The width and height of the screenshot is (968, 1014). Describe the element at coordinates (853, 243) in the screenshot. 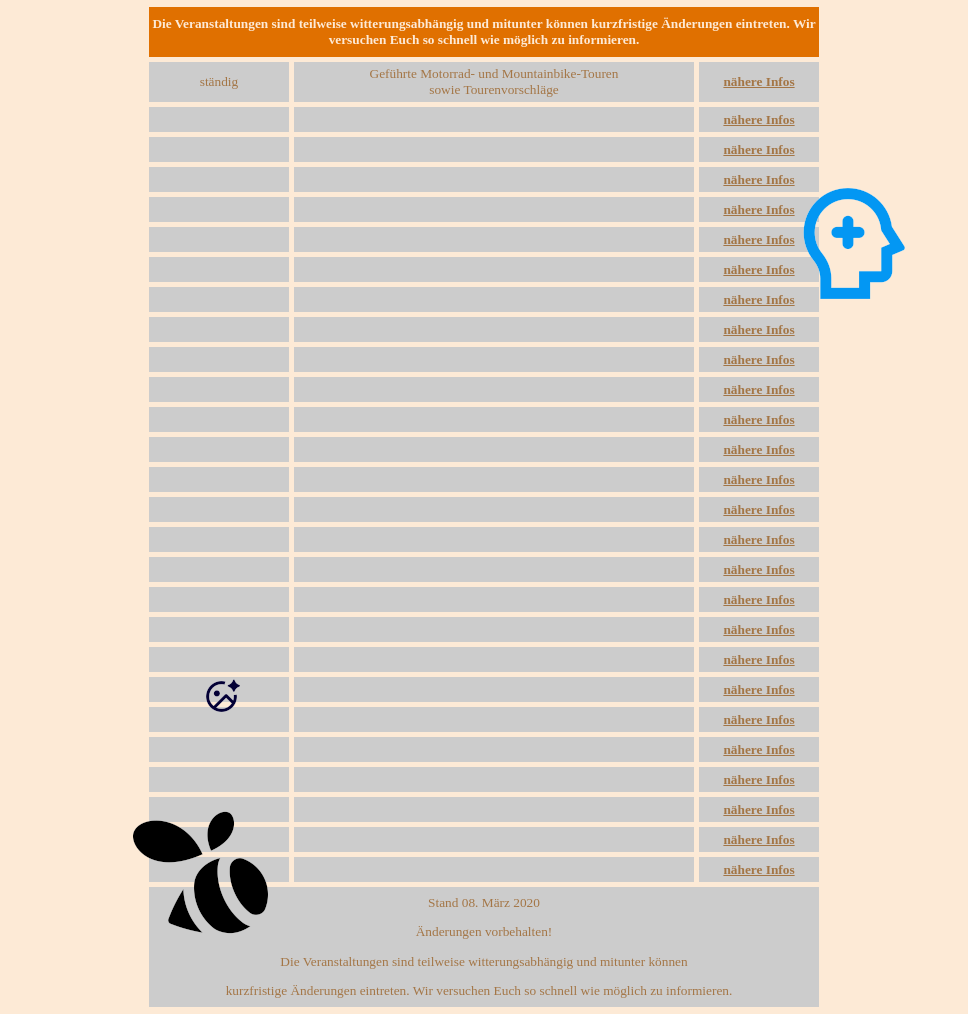

I see `access mental health resources` at that location.